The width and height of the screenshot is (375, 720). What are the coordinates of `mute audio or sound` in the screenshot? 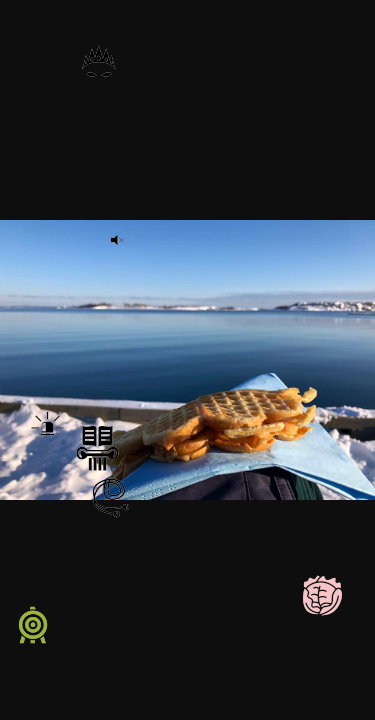 It's located at (117, 240).